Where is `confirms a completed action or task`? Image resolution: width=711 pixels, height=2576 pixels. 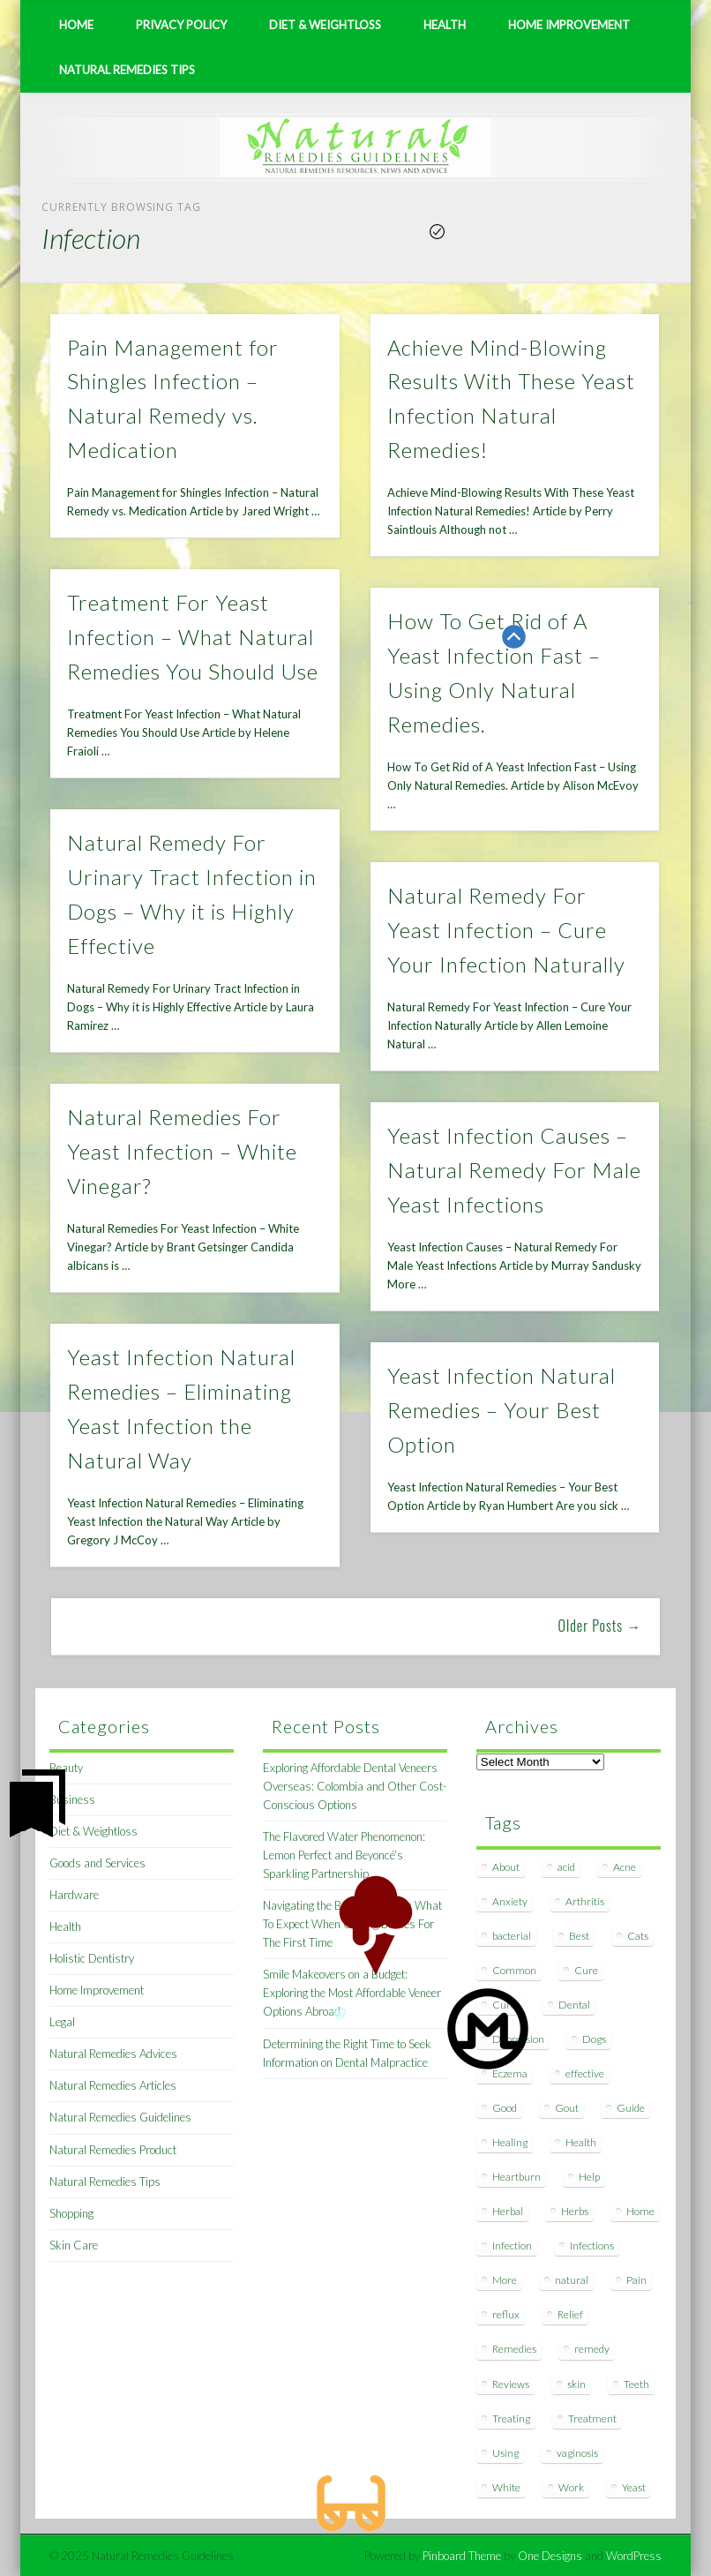 confirms a completed action or task is located at coordinates (437, 231).